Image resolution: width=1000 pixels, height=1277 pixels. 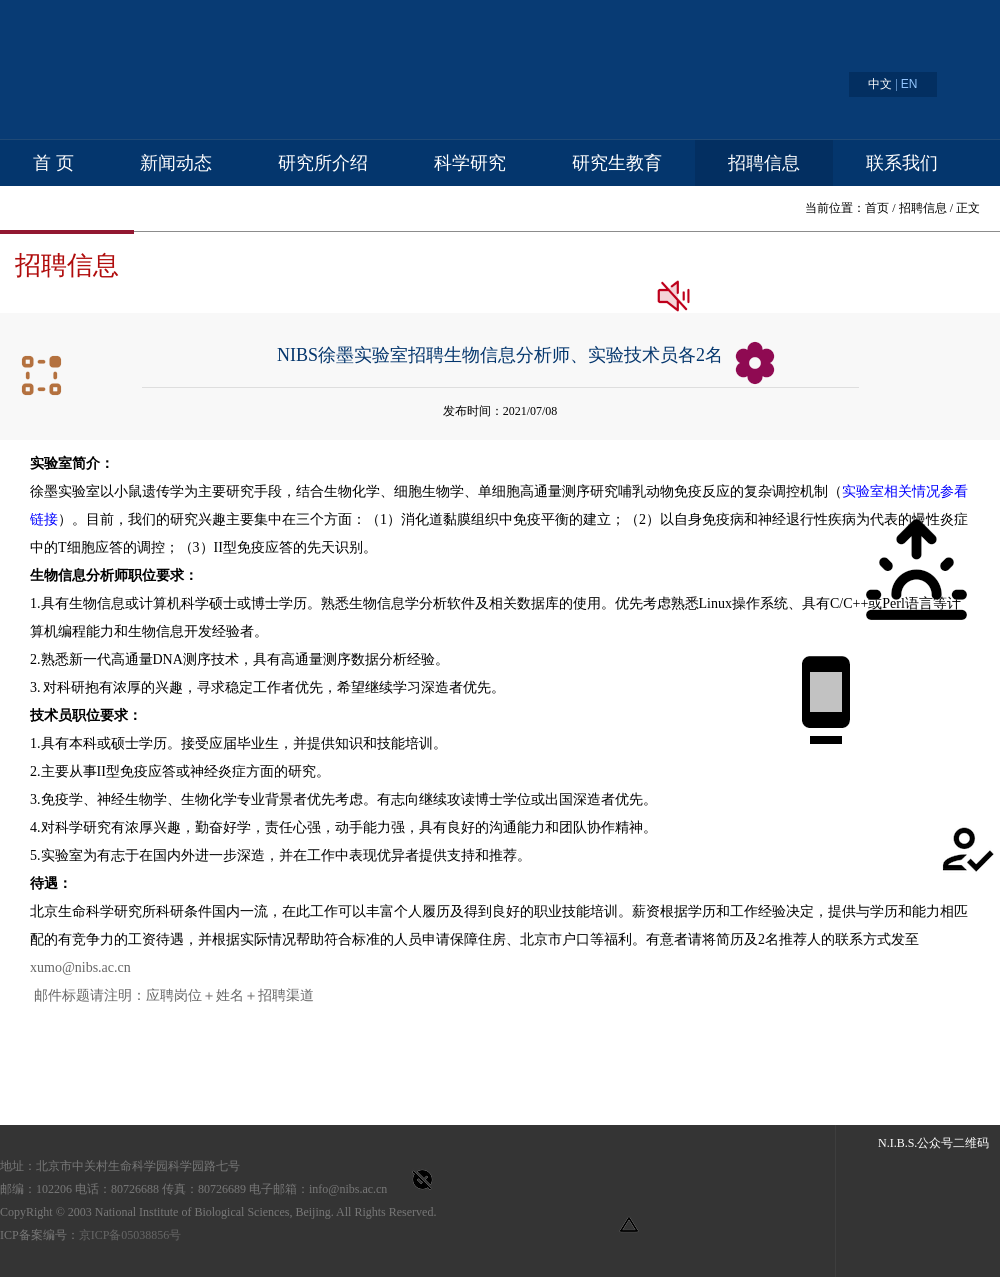 I want to click on mute audio or sound, so click(x=673, y=296).